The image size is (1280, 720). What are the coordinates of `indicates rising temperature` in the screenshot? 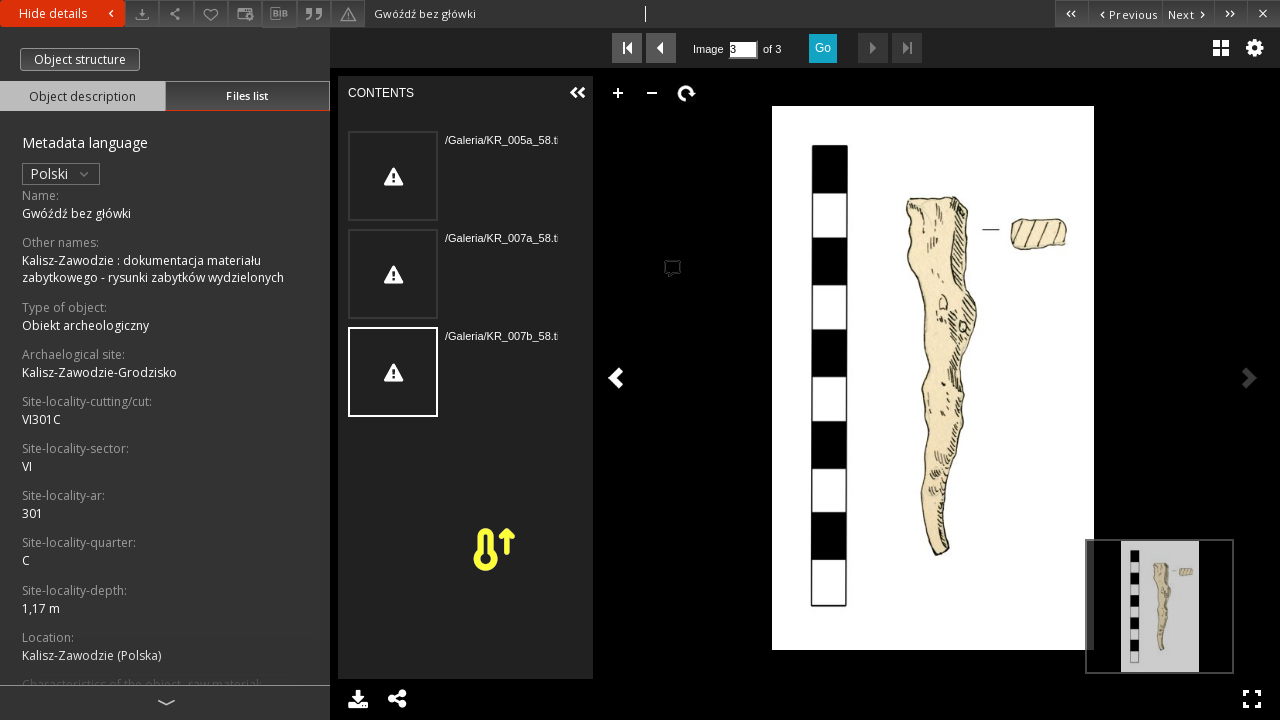 It's located at (493, 549).